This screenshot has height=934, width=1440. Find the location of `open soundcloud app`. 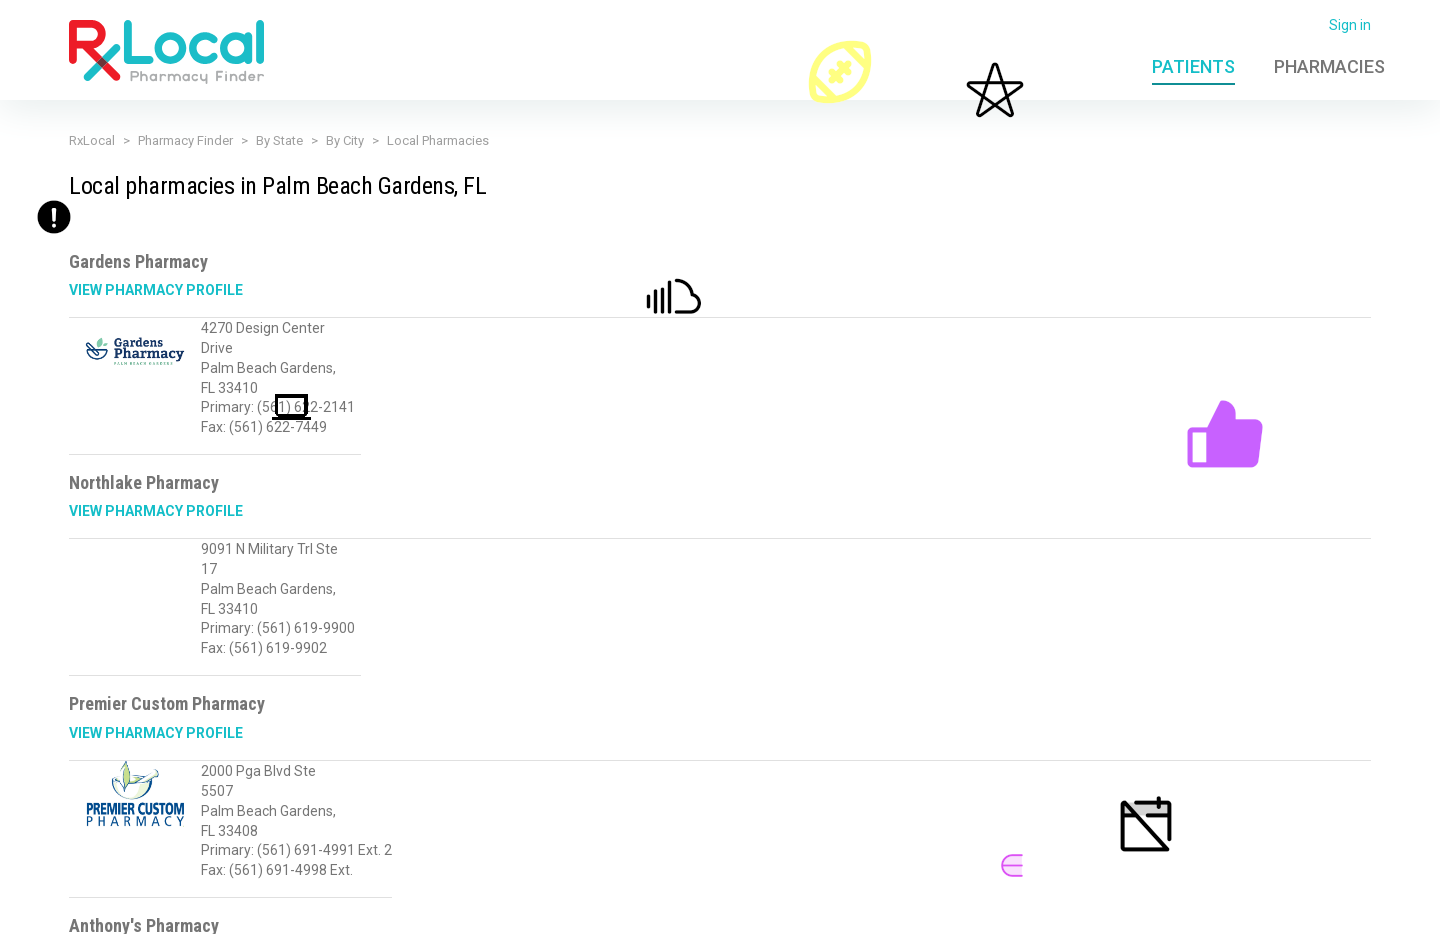

open soundcloud app is located at coordinates (673, 298).